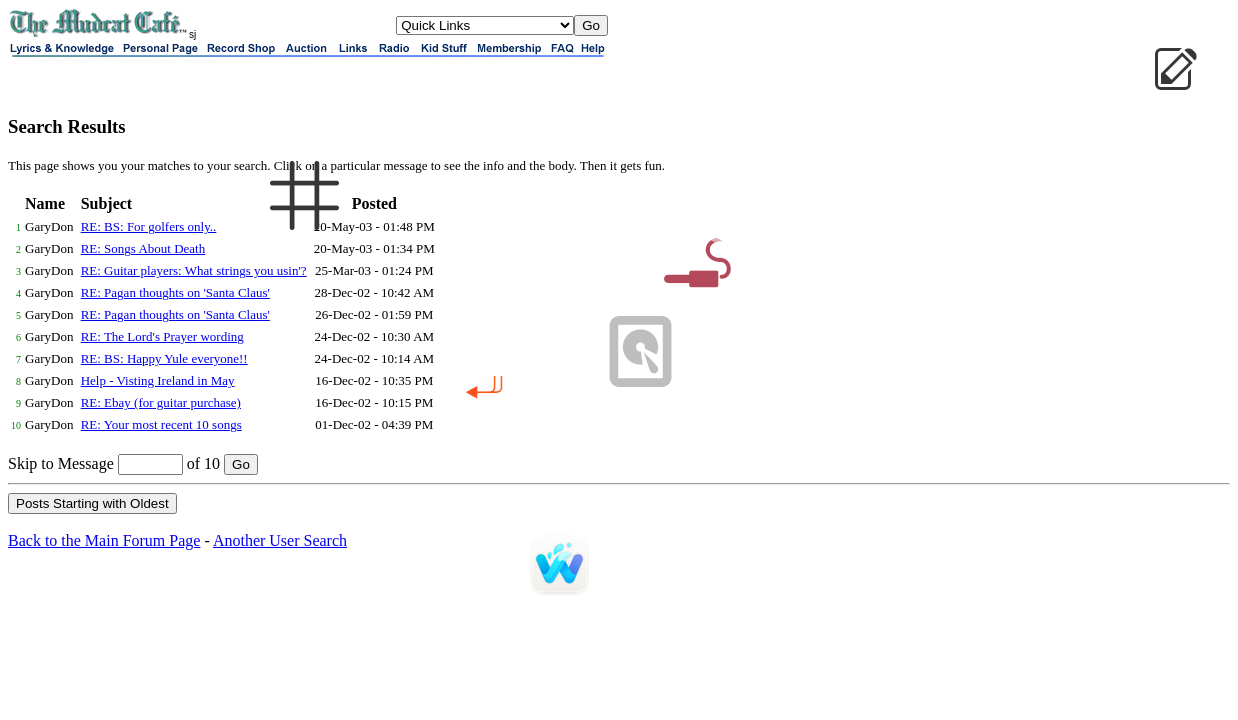 This screenshot has height=720, width=1238. Describe the element at coordinates (640, 351) in the screenshot. I see `access zip drive or removable media` at that location.